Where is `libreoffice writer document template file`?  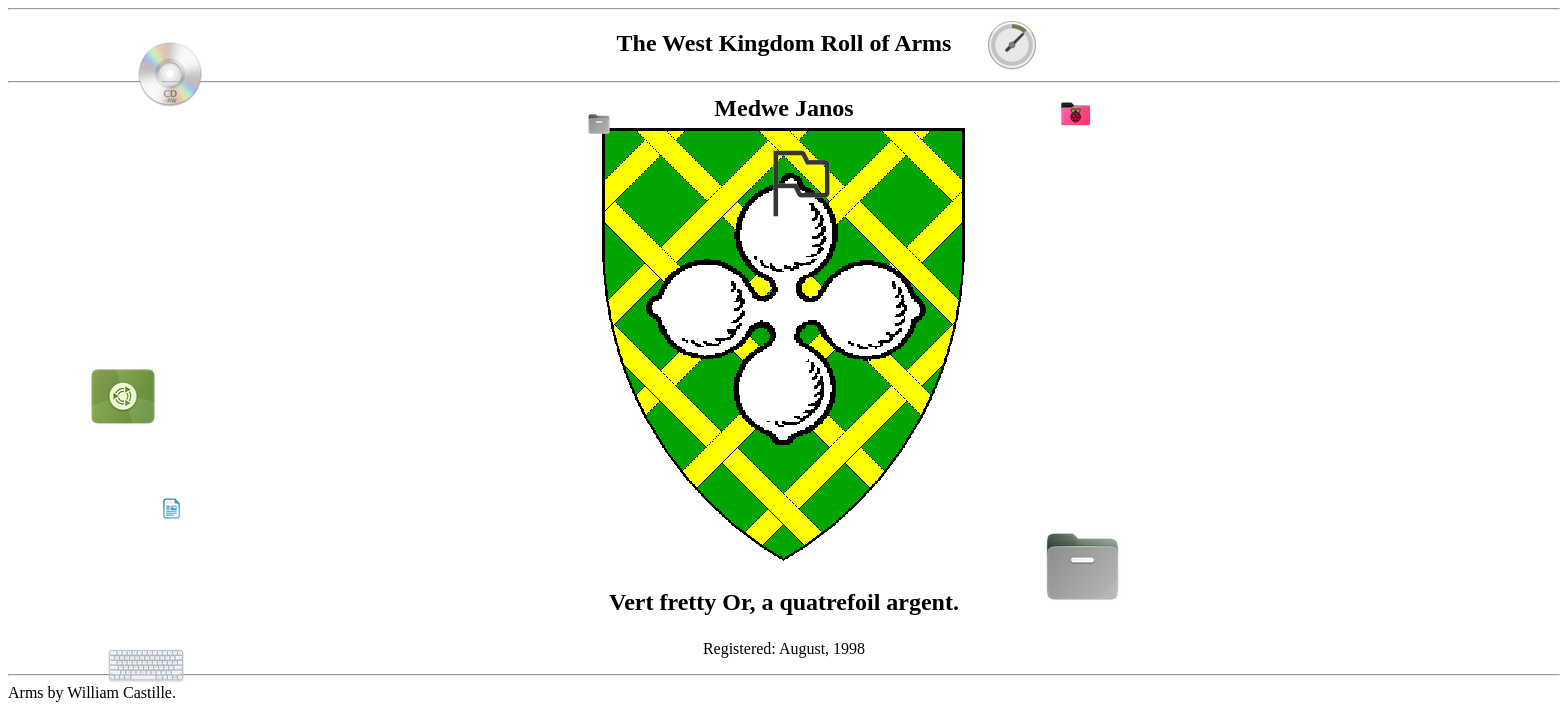 libreoffice writer document template file is located at coordinates (171, 508).